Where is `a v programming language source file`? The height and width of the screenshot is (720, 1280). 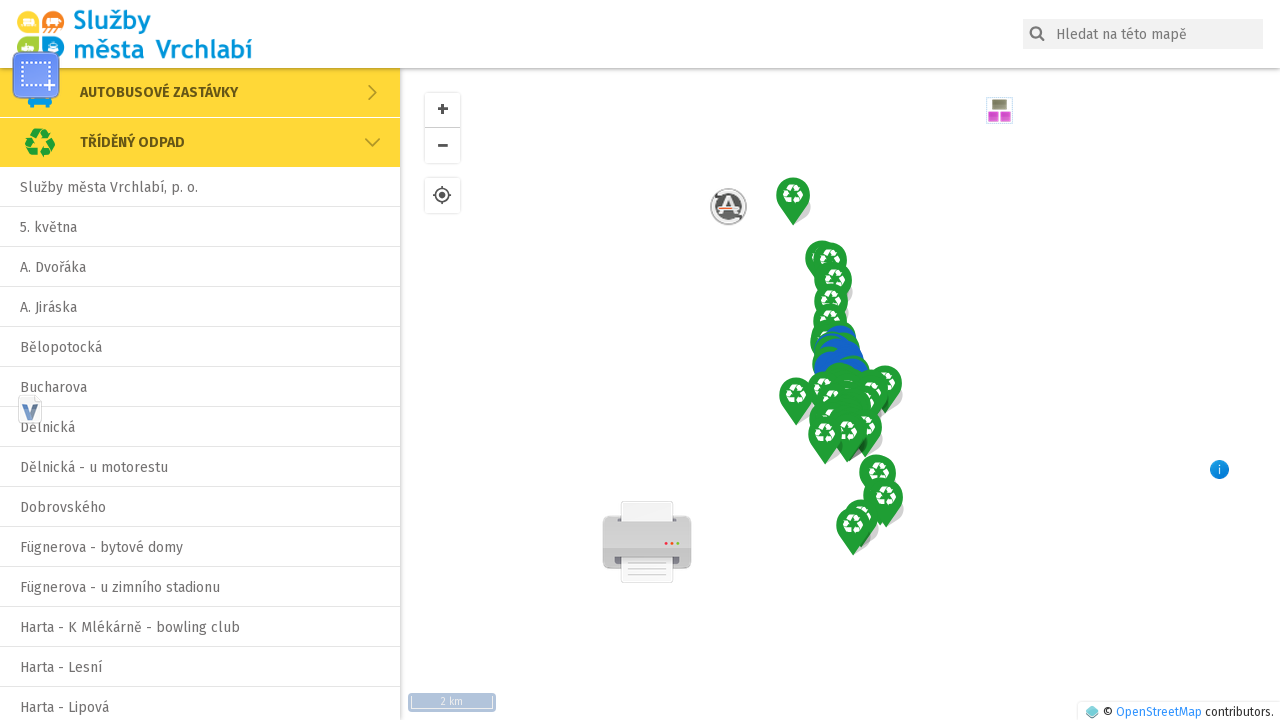 a v programming language source file is located at coordinates (30, 409).